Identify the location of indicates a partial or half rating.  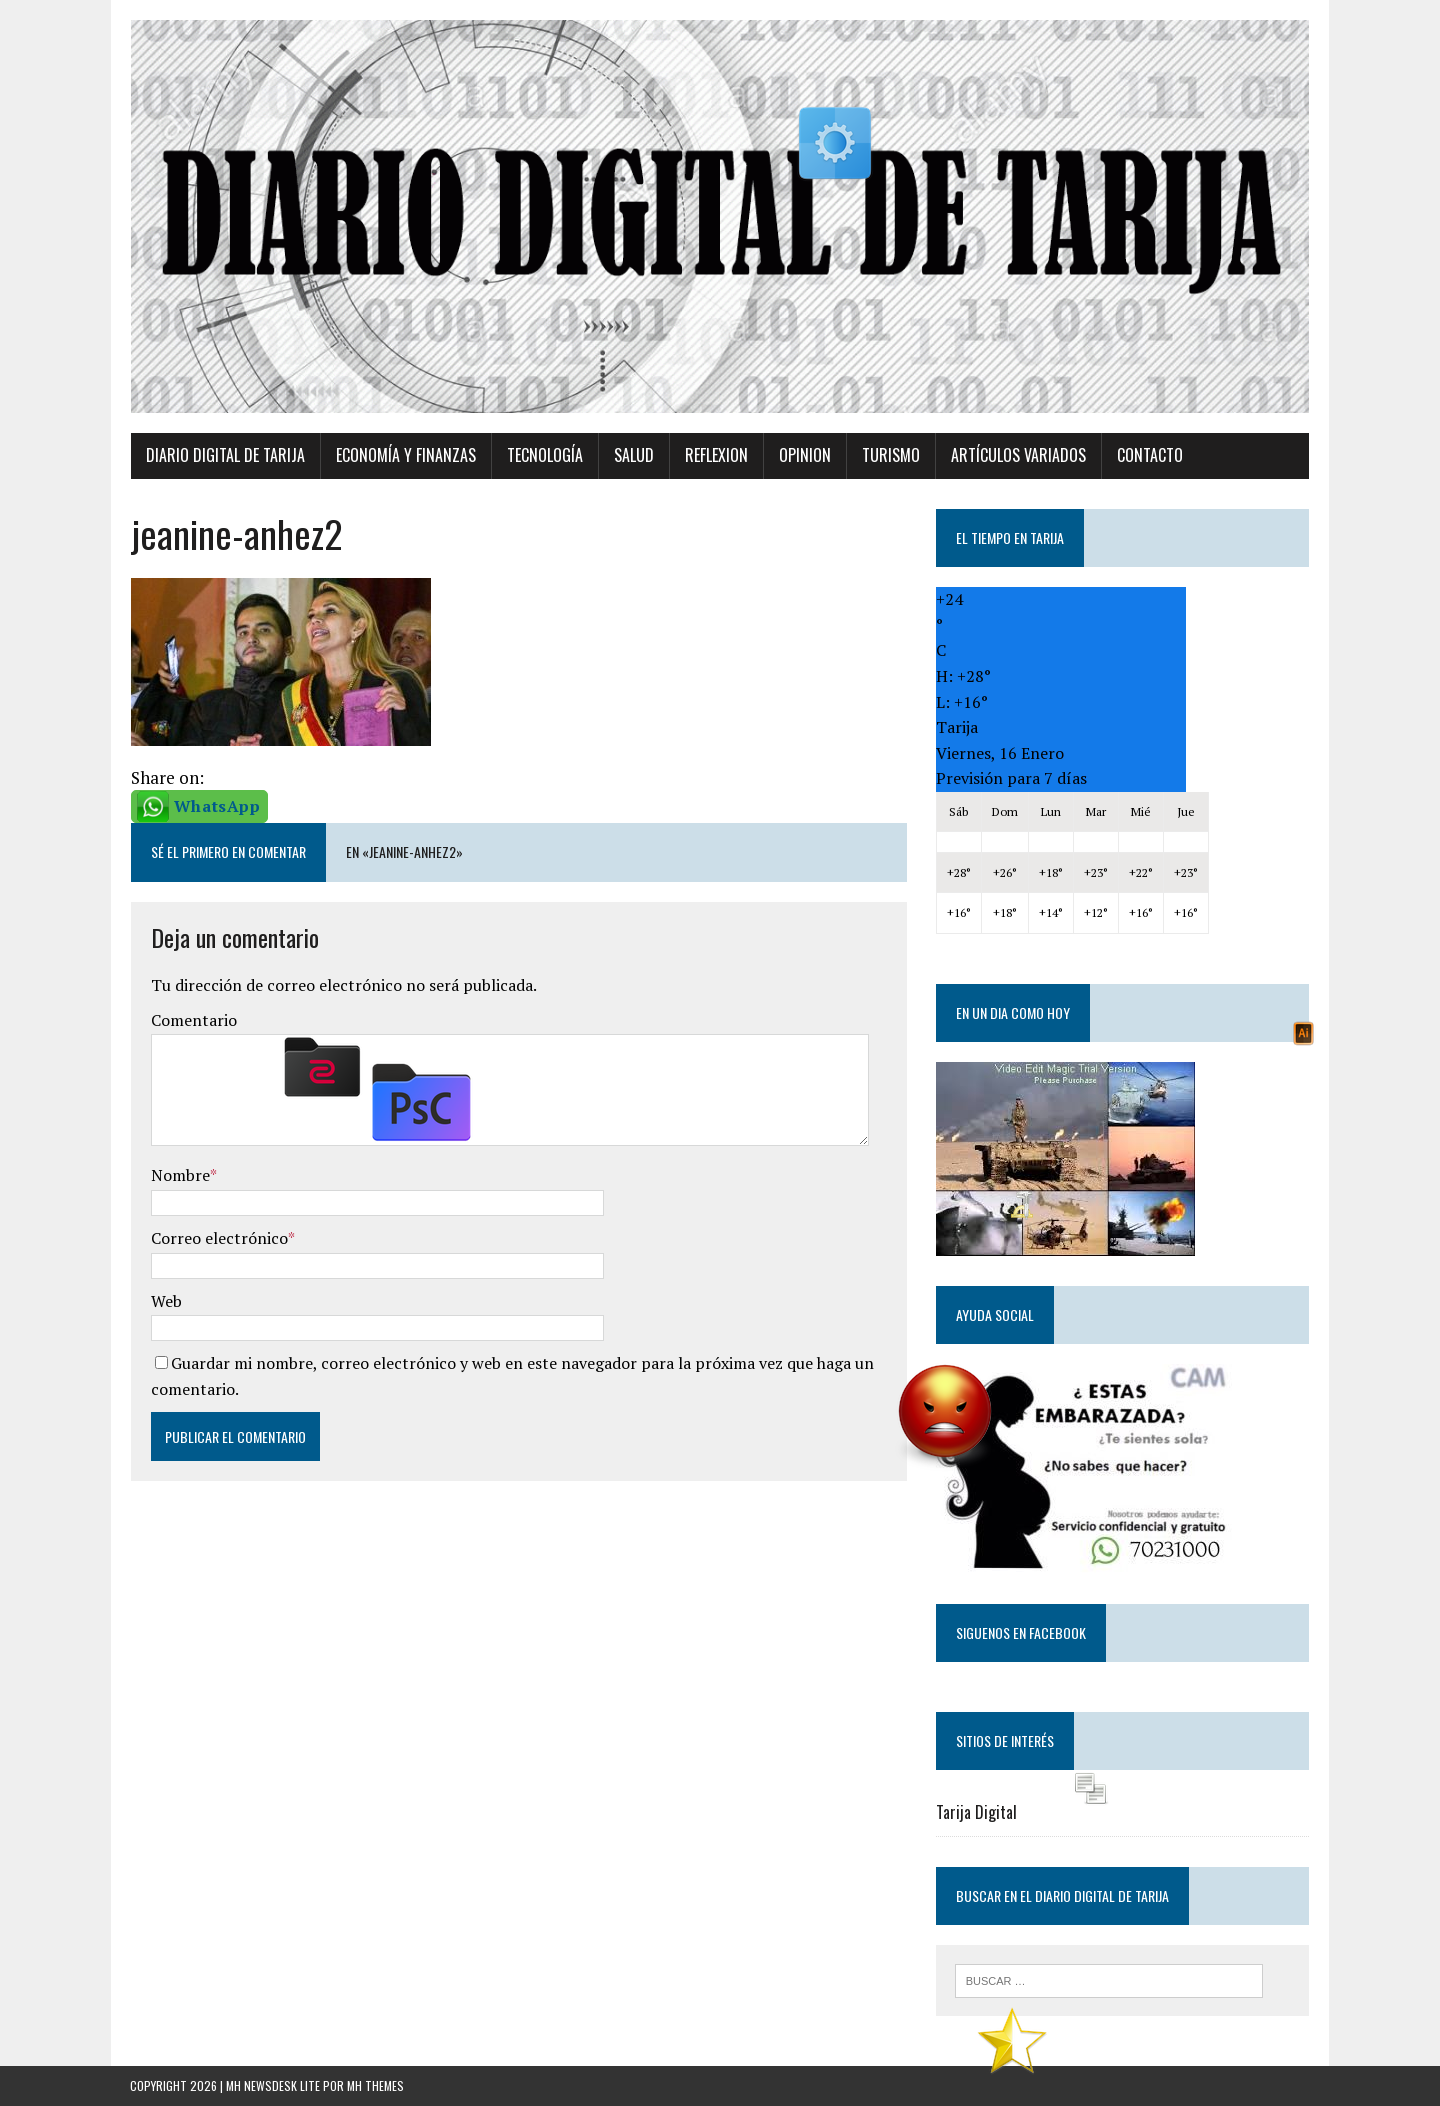
(1012, 2043).